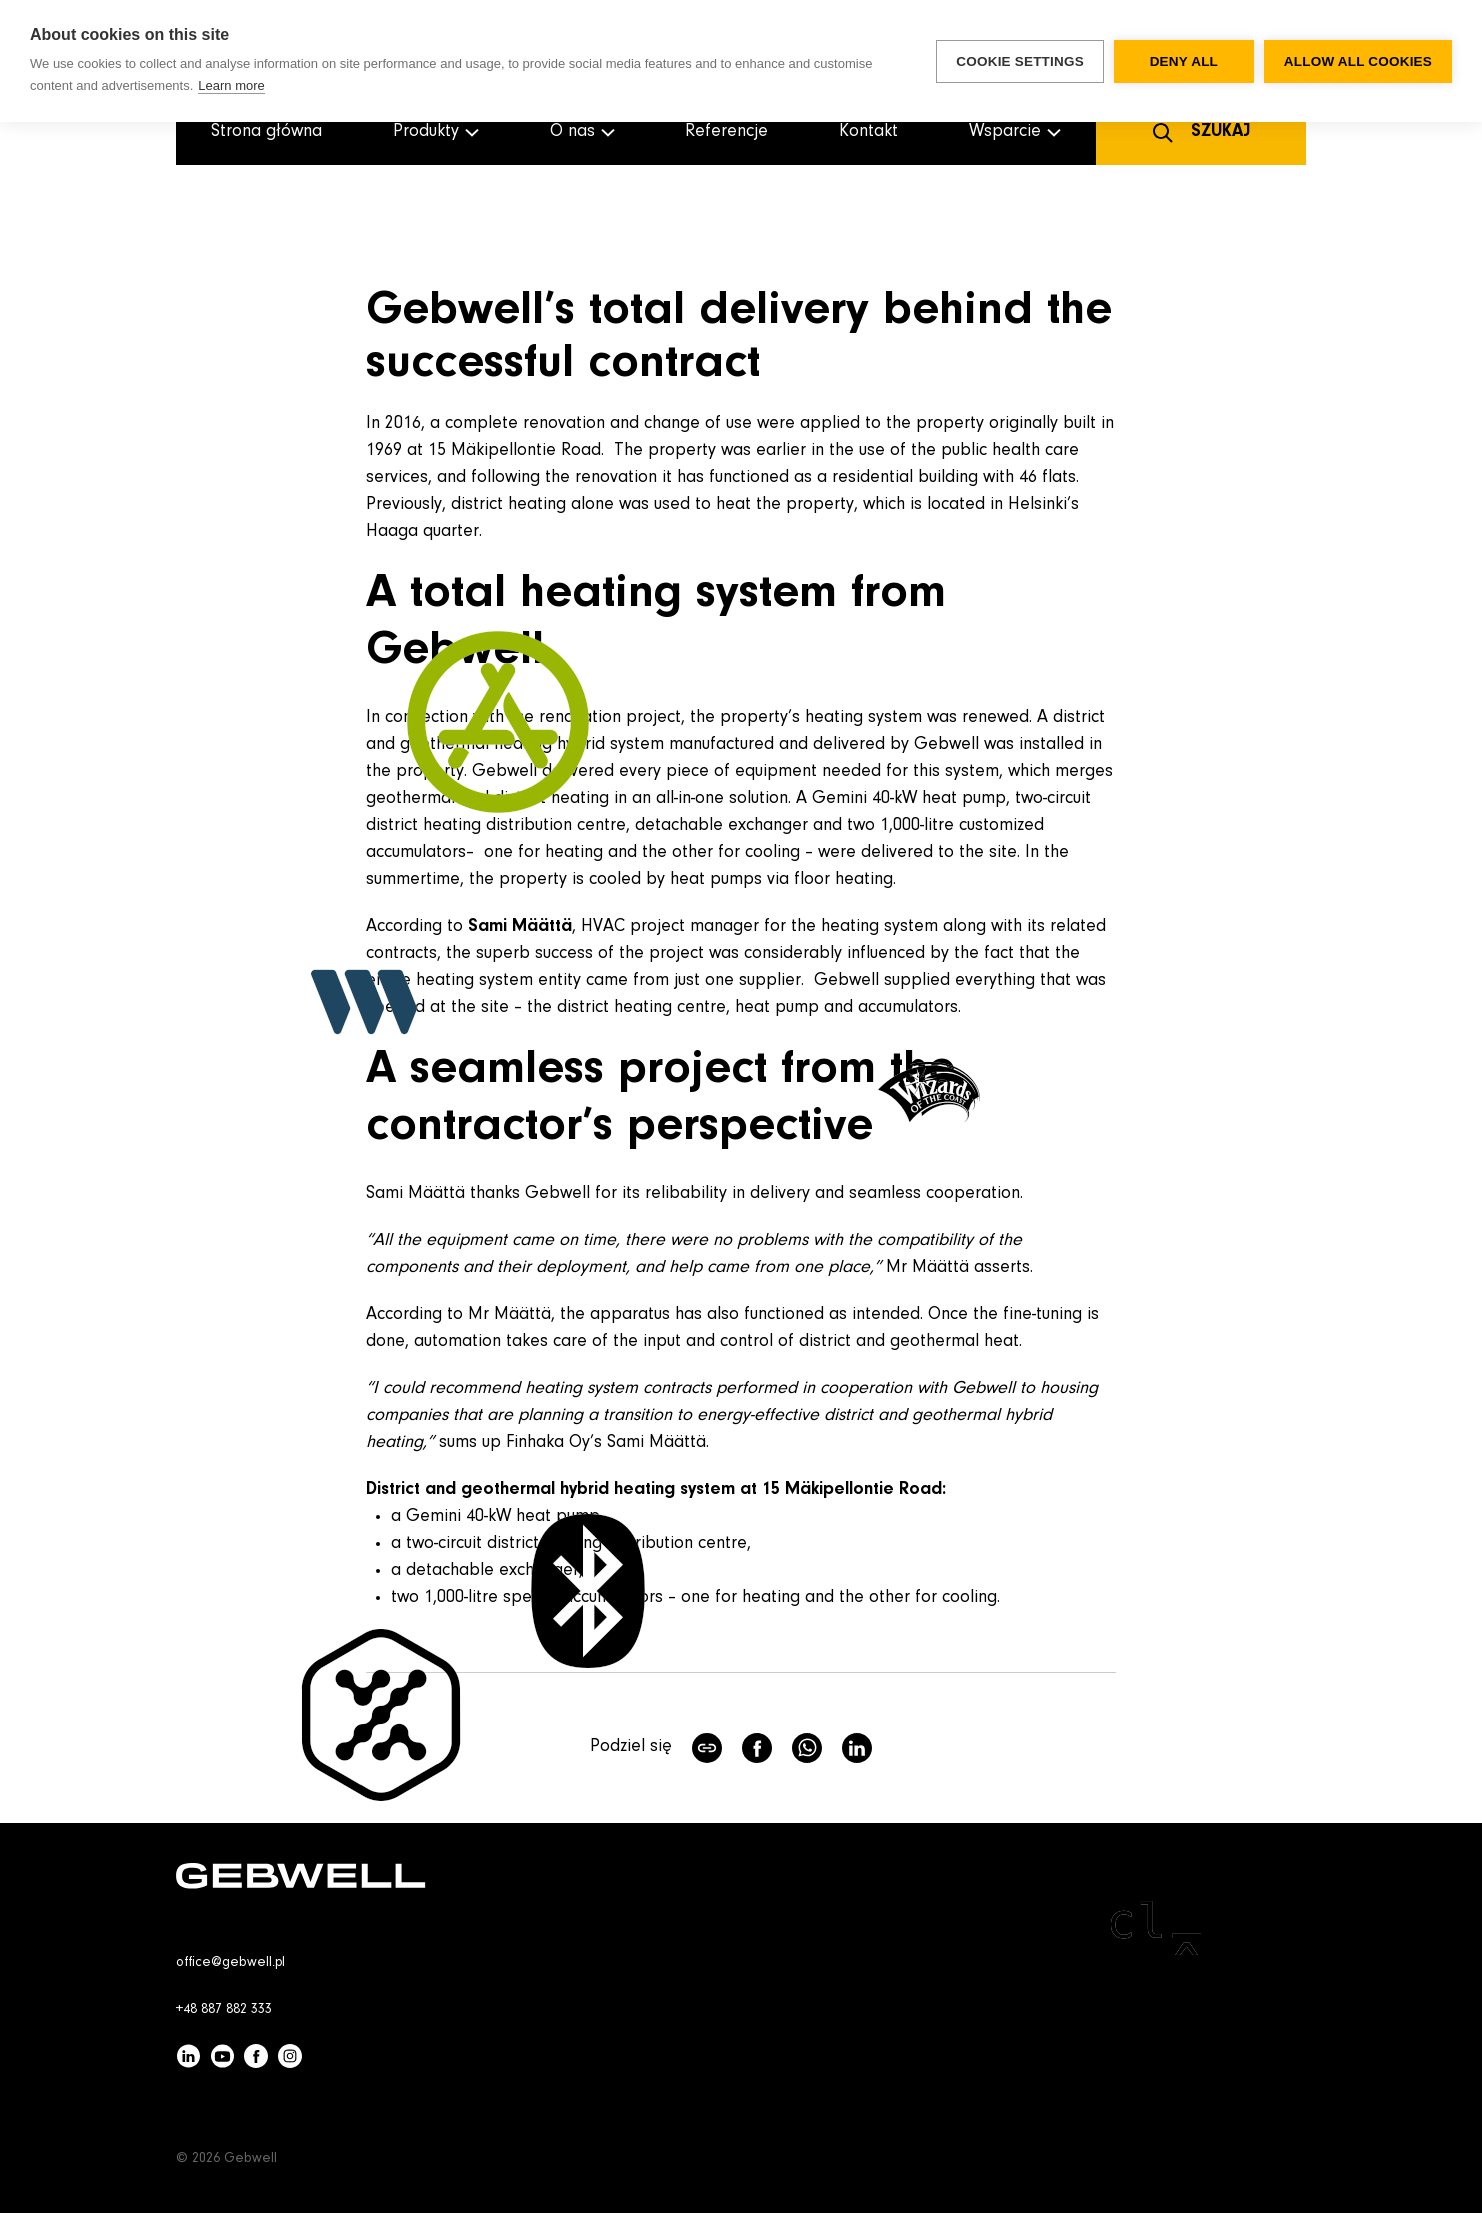 The width and height of the screenshot is (1482, 2213). What do you see at coordinates (498, 722) in the screenshot?
I see `open the App Store` at bounding box center [498, 722].